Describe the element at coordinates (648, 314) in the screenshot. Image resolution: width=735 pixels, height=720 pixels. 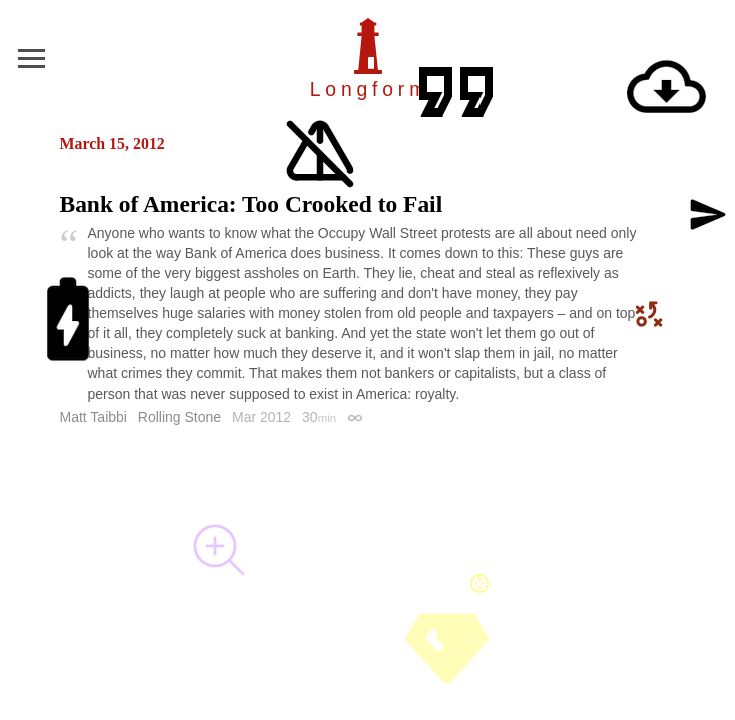
I see `view strategy or game plan` at that location.